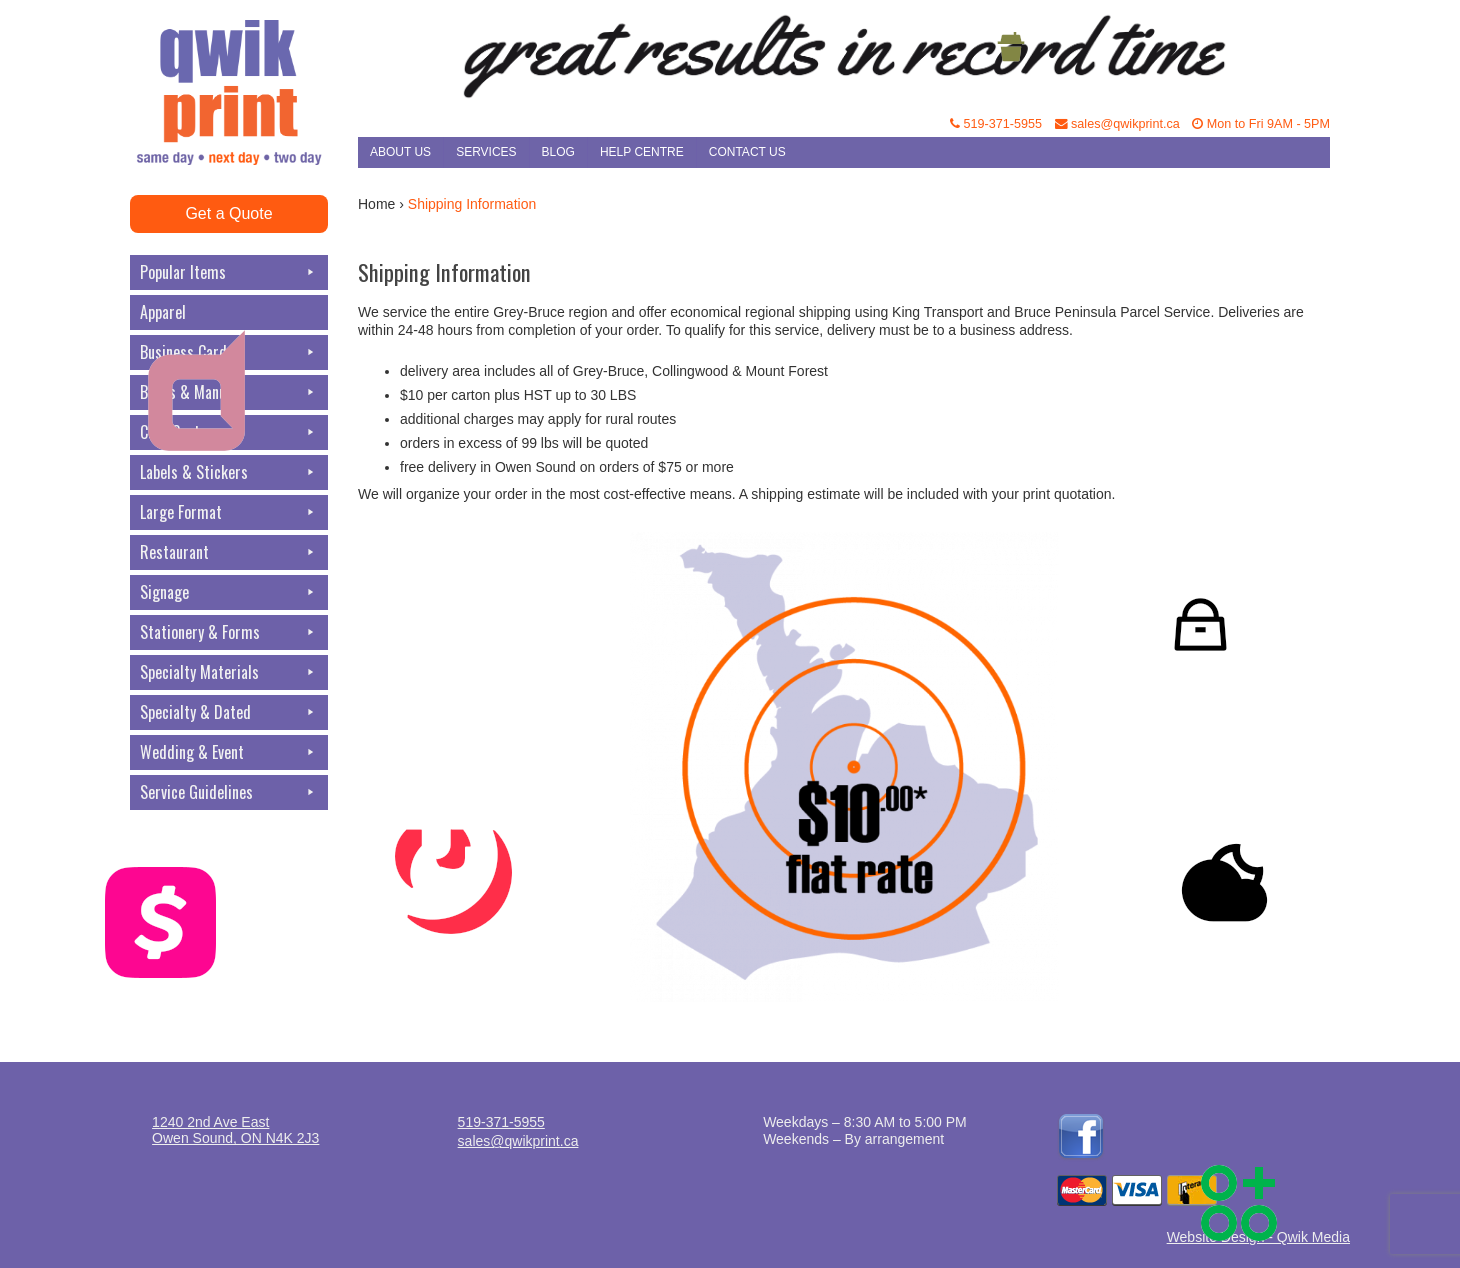 The width and height of the screenshot is (1460, 1268). What do you see at coordinates (1224, 886) in the screenshot?
I see `indicates partly cloudy night weather` at bounding box center [1224, 886].